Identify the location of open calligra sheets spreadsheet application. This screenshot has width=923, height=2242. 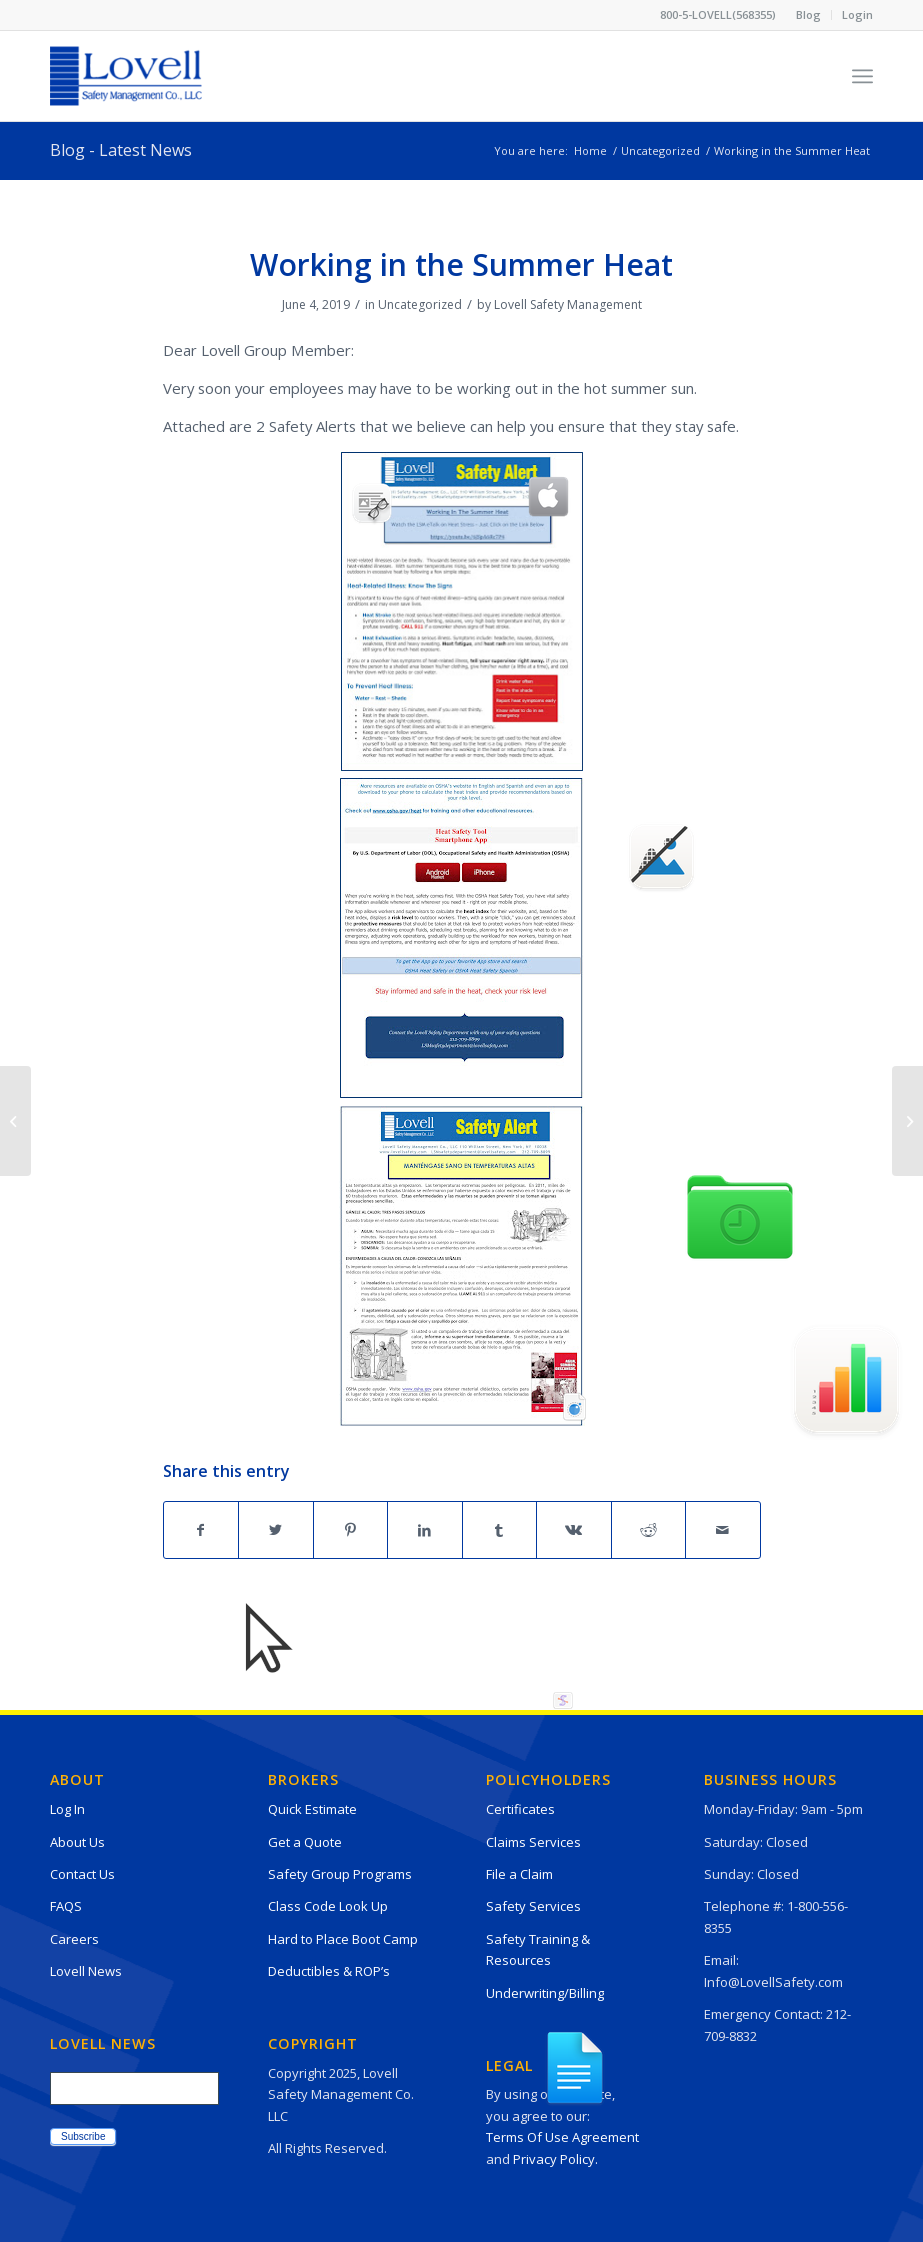
(846, 1380).